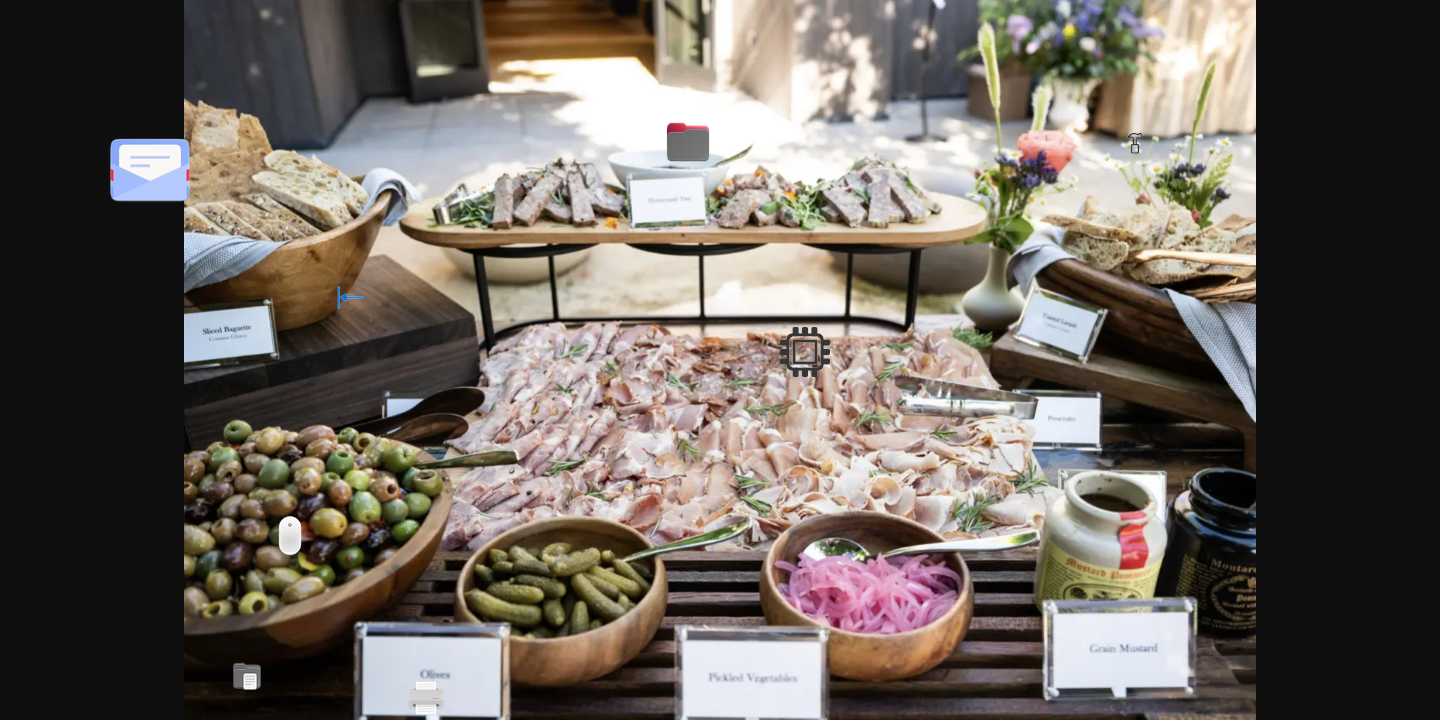  Describe the element at coordinates (350, 297) in the screenshot. I see `go to the first item in a list or sequence` at that location.